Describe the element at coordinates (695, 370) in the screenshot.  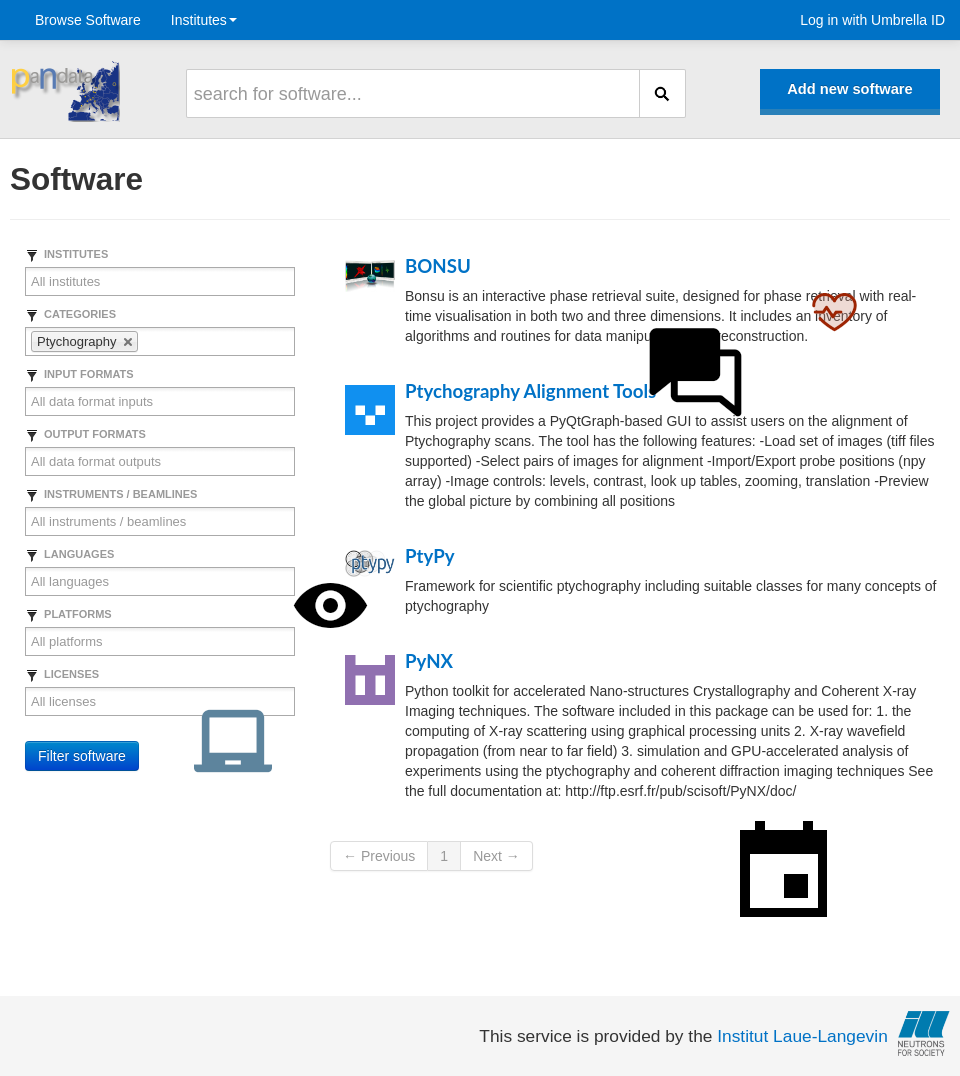
I see `open your conversations` at that location.